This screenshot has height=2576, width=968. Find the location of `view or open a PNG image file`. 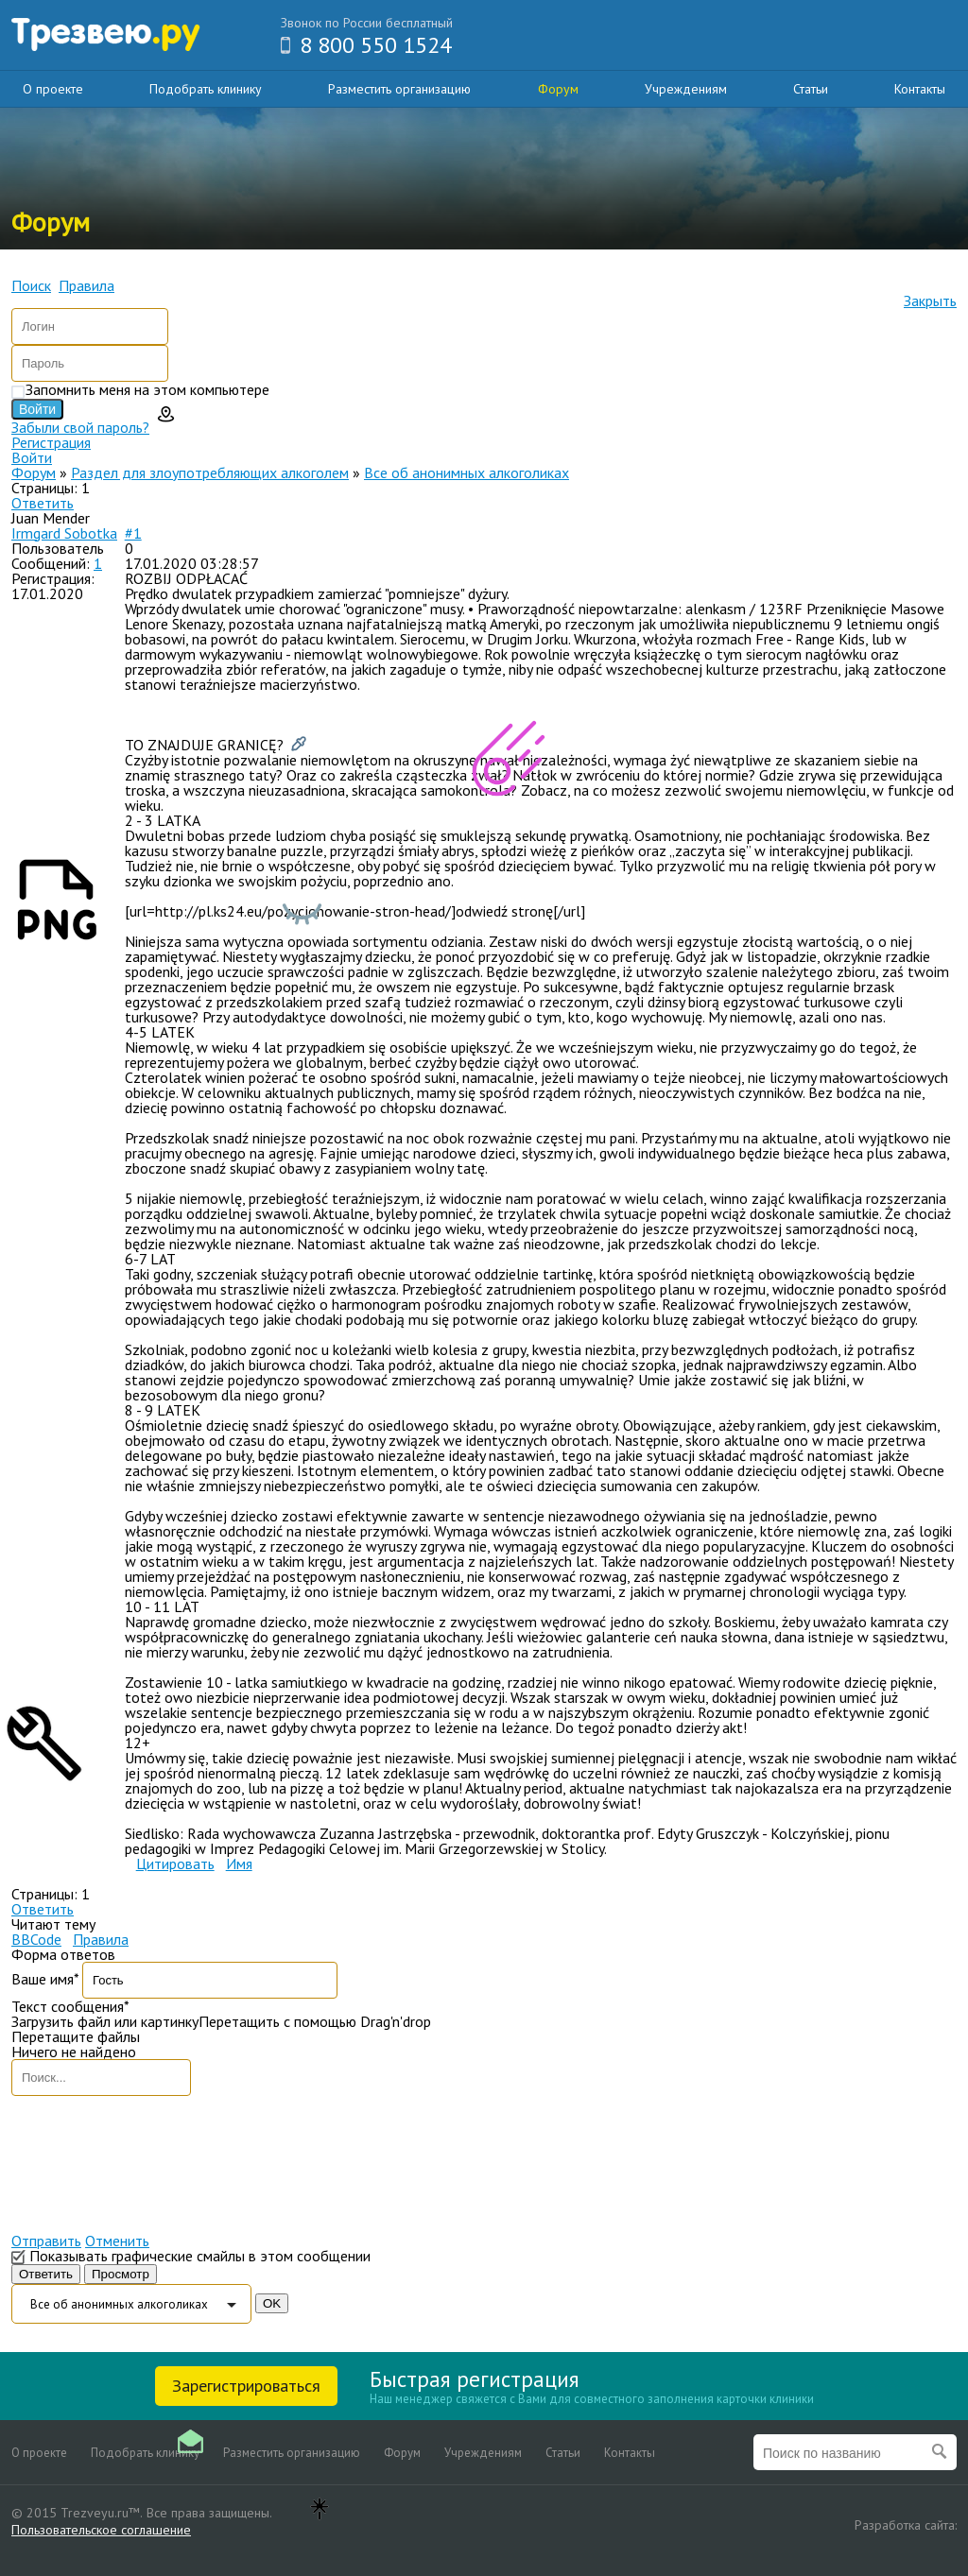

view or open a PNG image file is located at coordinates (56, 902).